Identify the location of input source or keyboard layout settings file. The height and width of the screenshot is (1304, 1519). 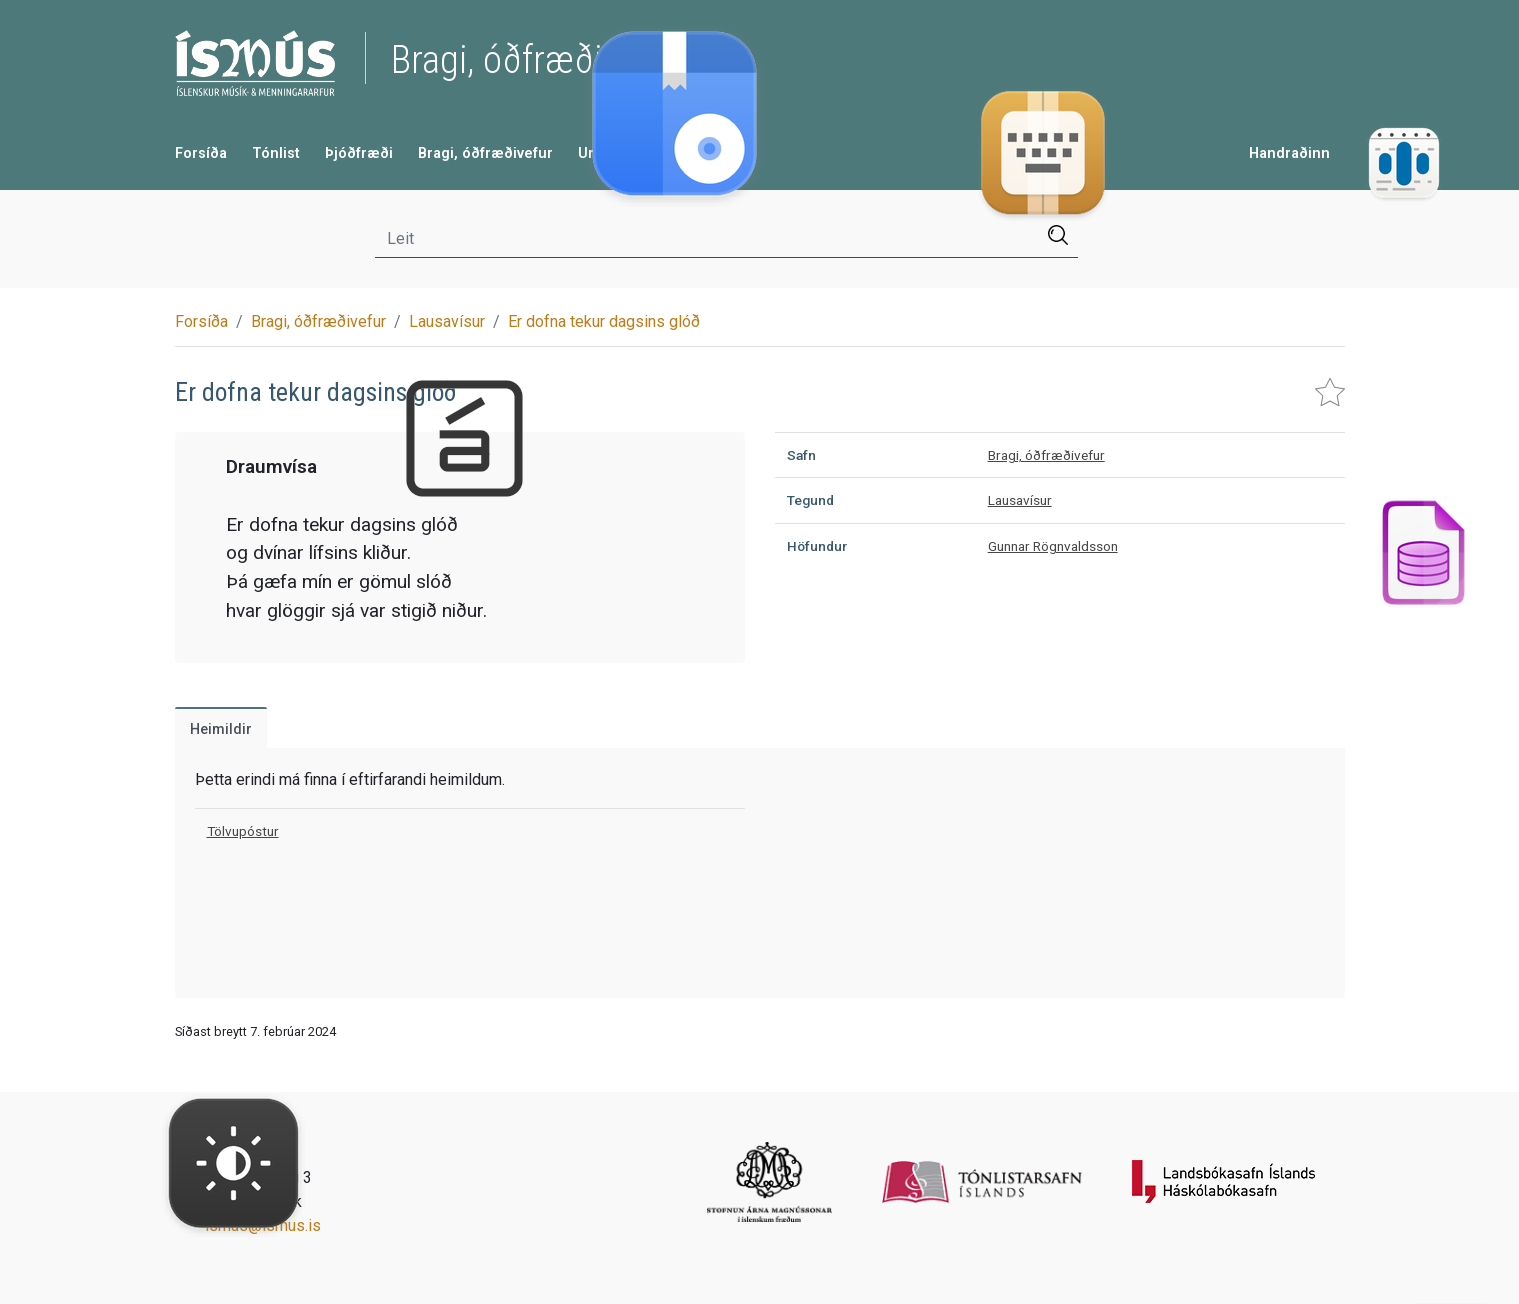
(1043, 155).